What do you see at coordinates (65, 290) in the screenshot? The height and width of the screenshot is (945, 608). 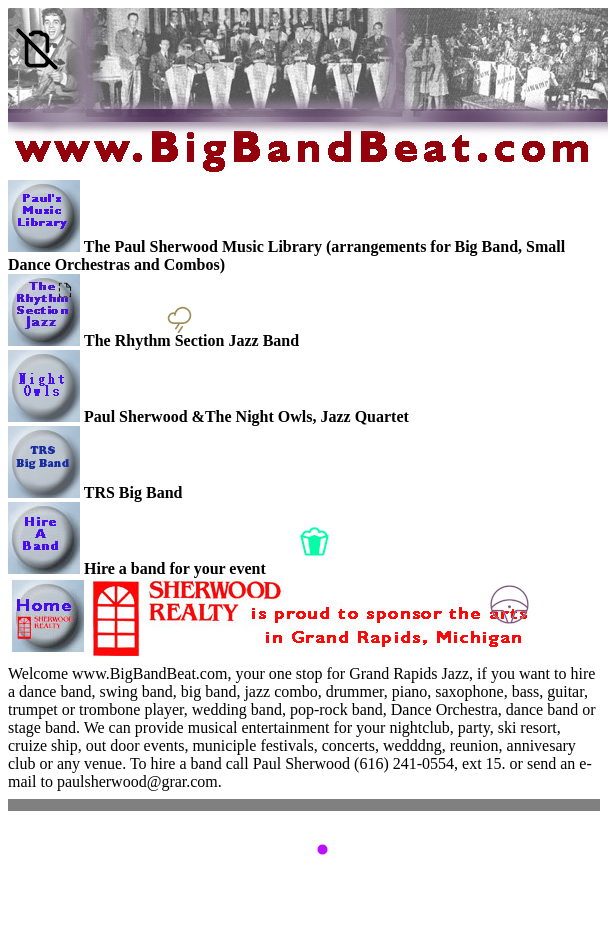 I see `indicates a draft or incomplete file` at bounding box center [65, 290].